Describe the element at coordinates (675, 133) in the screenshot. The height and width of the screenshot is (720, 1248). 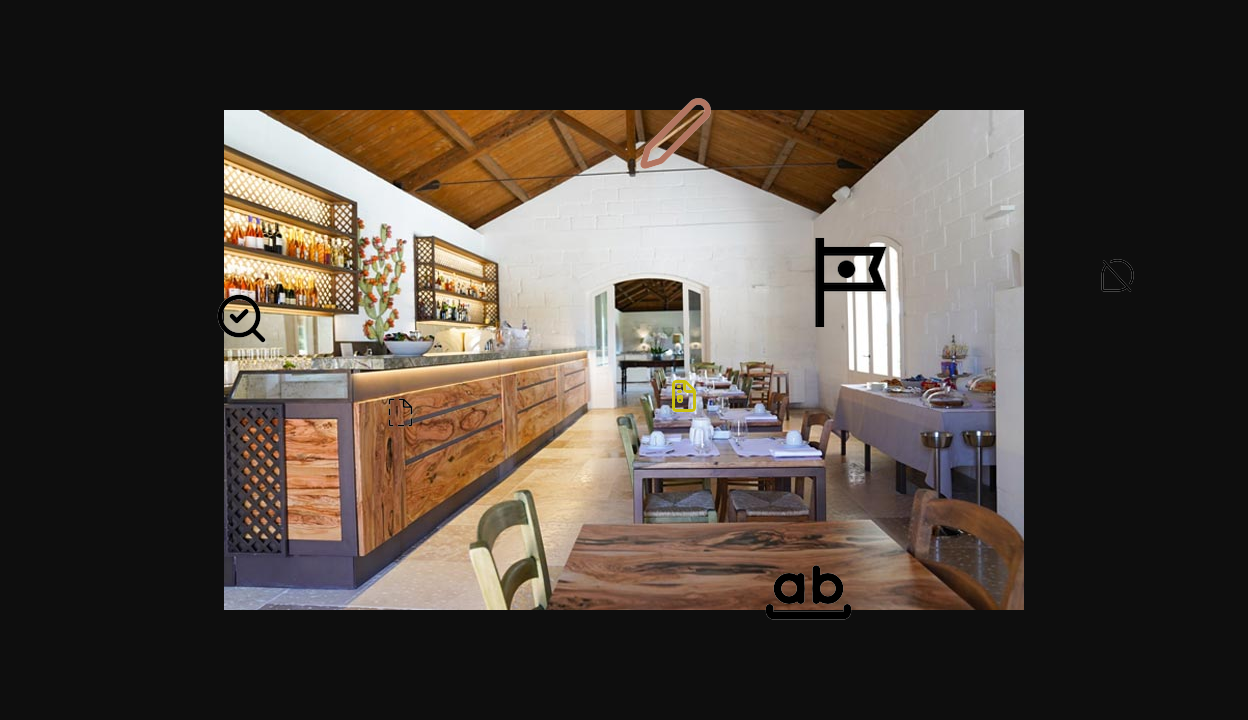
I see `edit content or text` at that location.